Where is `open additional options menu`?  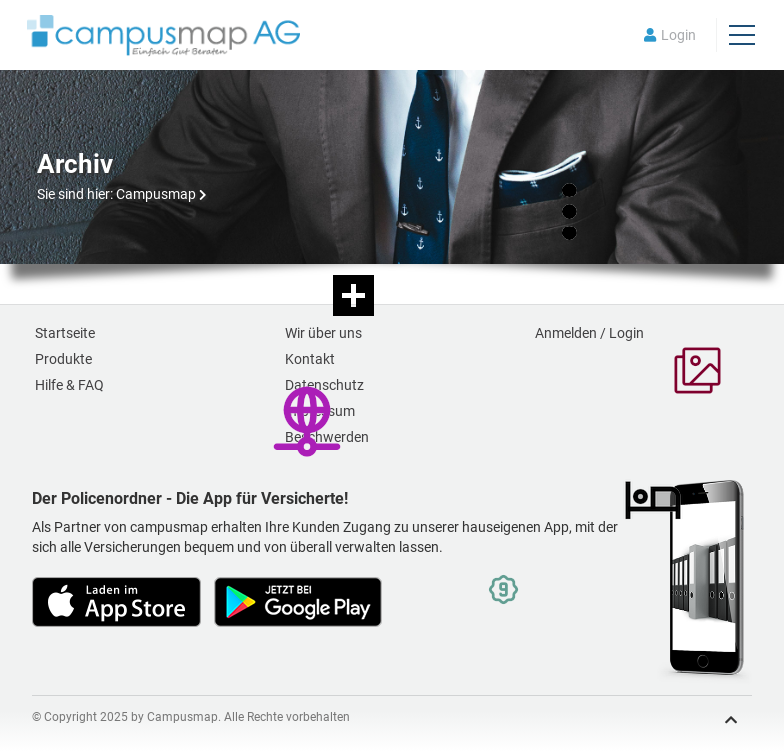 open additional options menu is located at coordinates (569, 211).